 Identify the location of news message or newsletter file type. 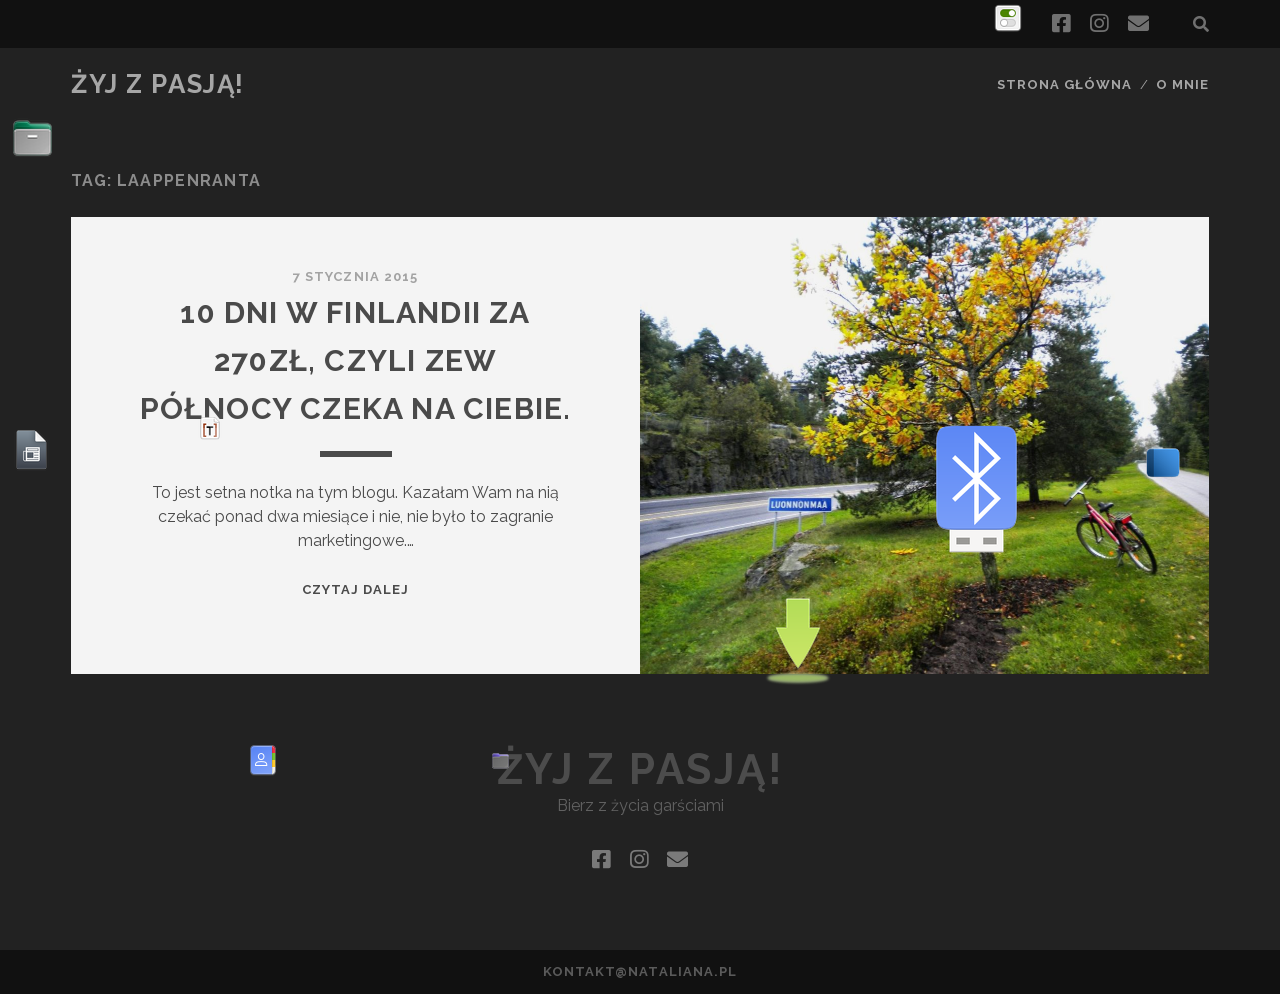
(31, 450).